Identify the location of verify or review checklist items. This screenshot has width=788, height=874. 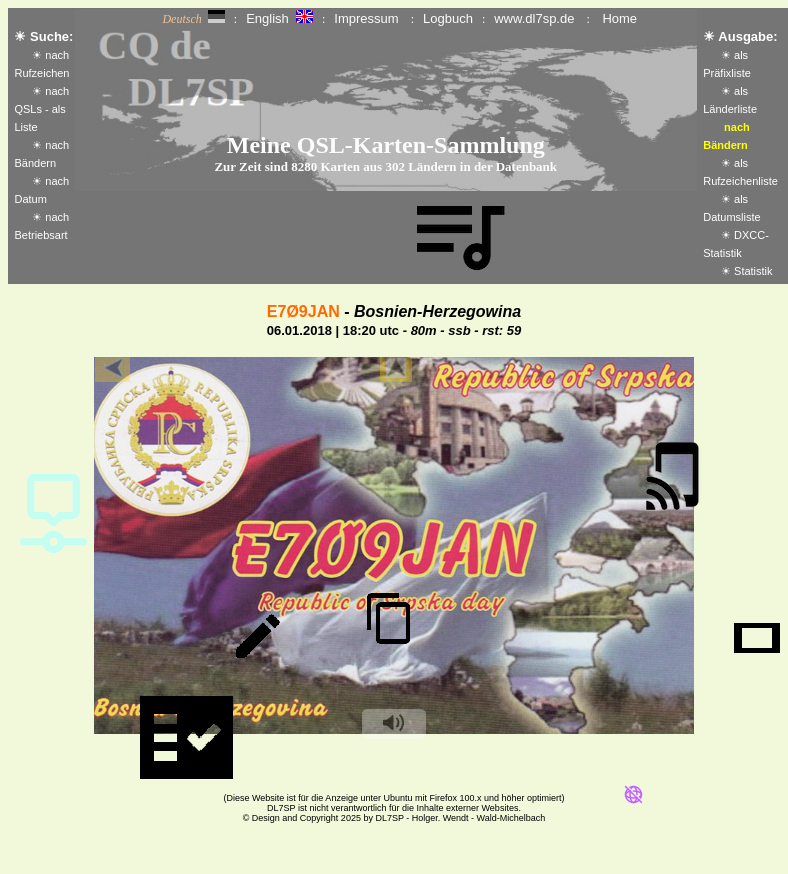
(186, 737).